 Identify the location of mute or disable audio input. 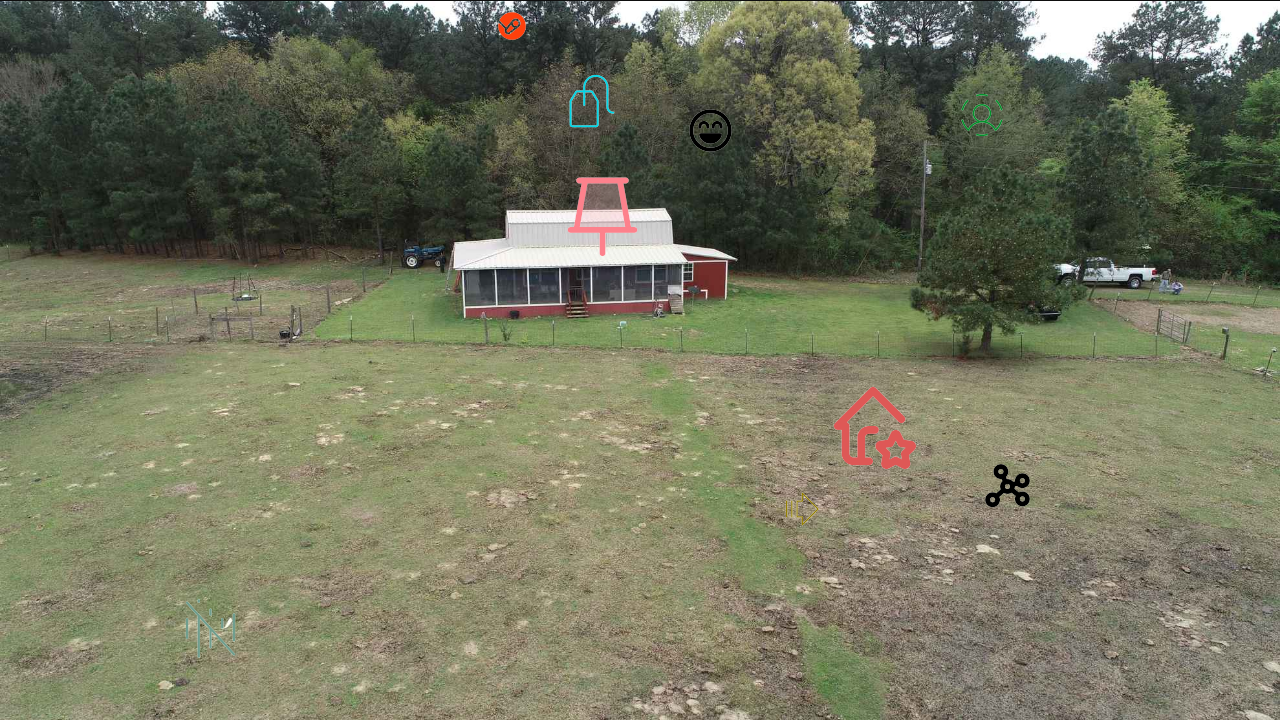
(210, 628).